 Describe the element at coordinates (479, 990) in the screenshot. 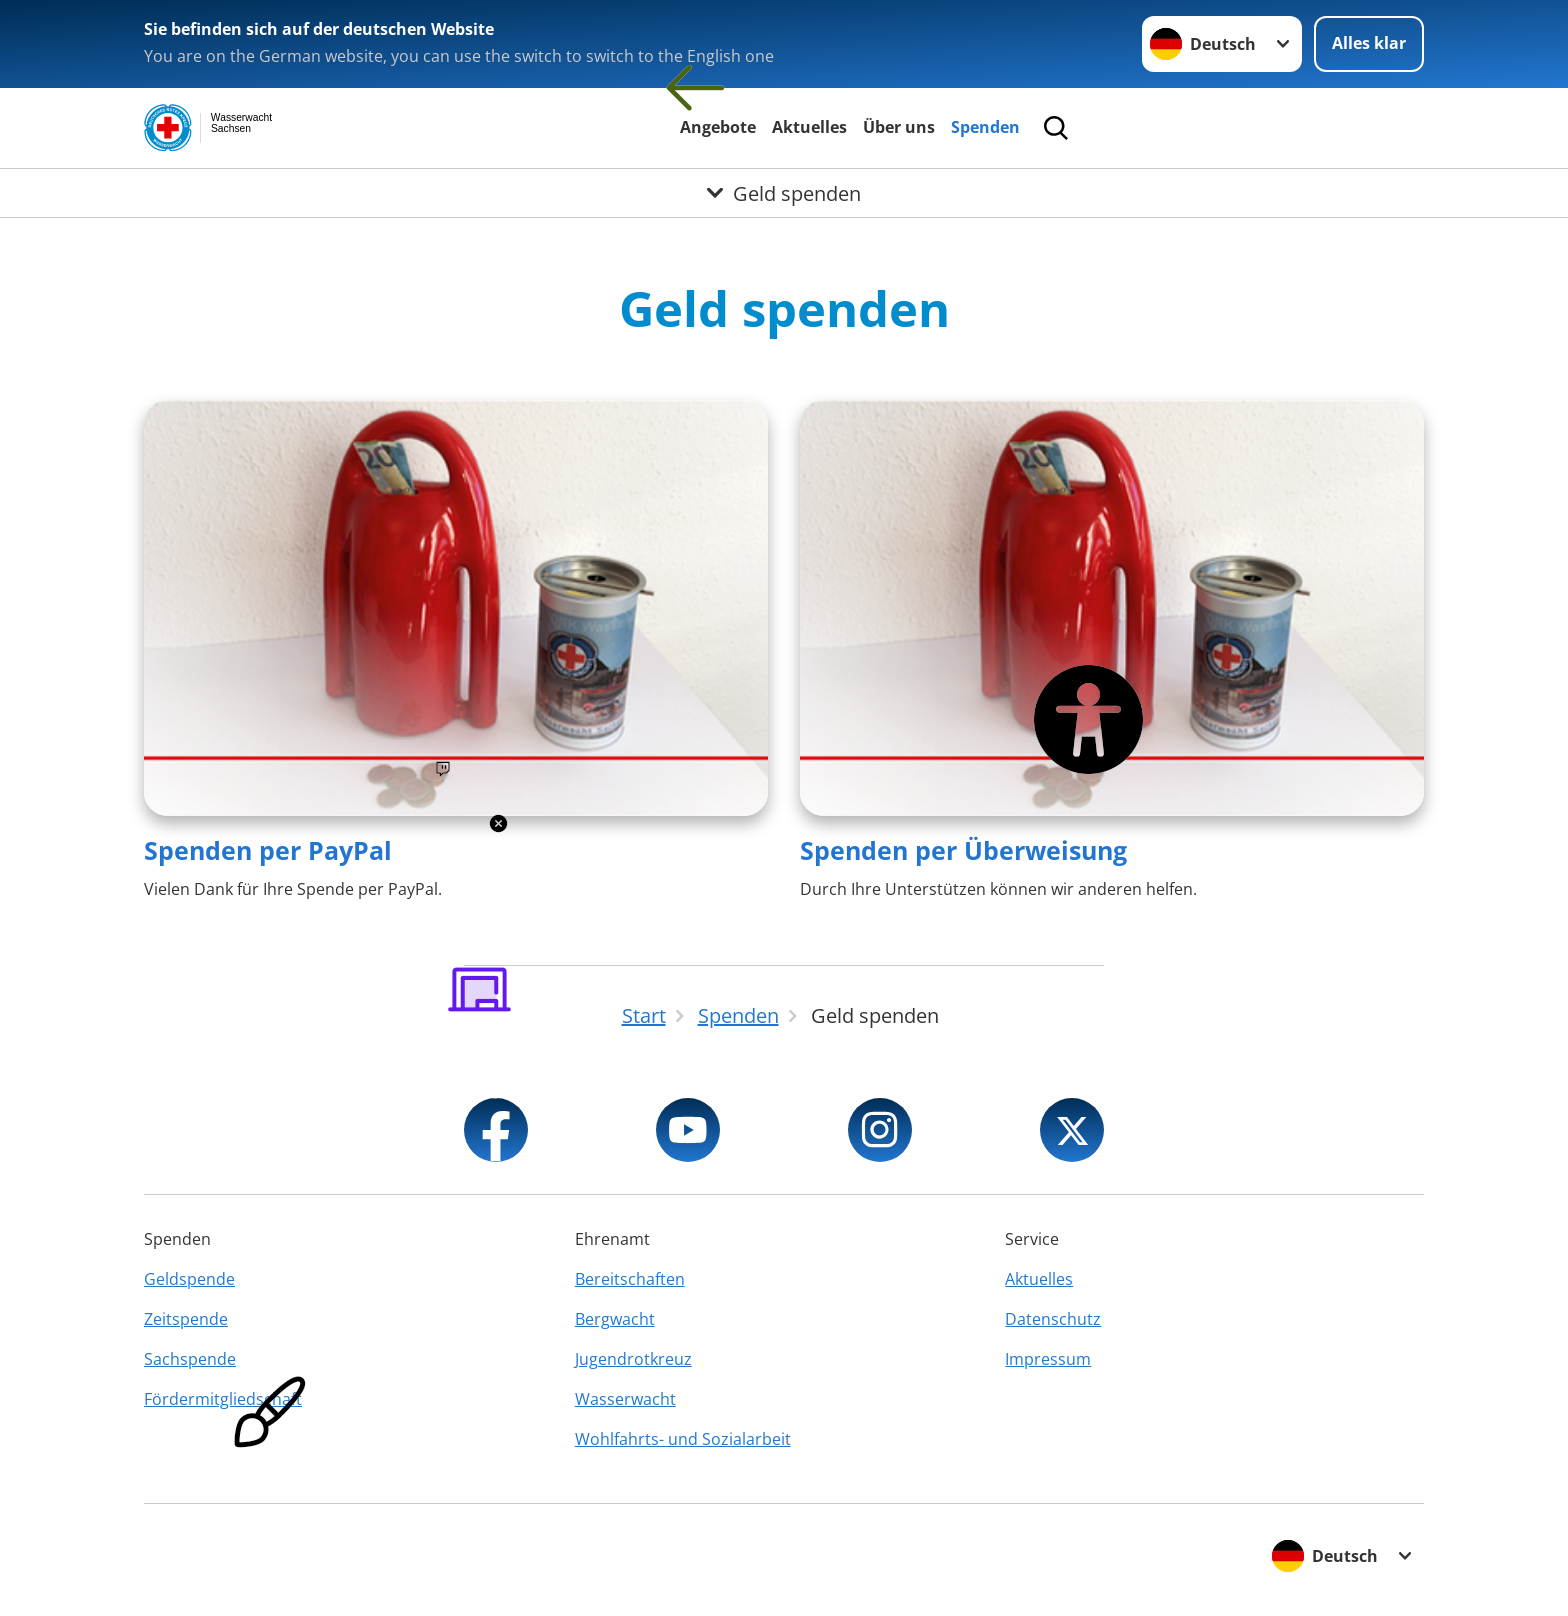

I see `open presentation or teaching mode` at that location.